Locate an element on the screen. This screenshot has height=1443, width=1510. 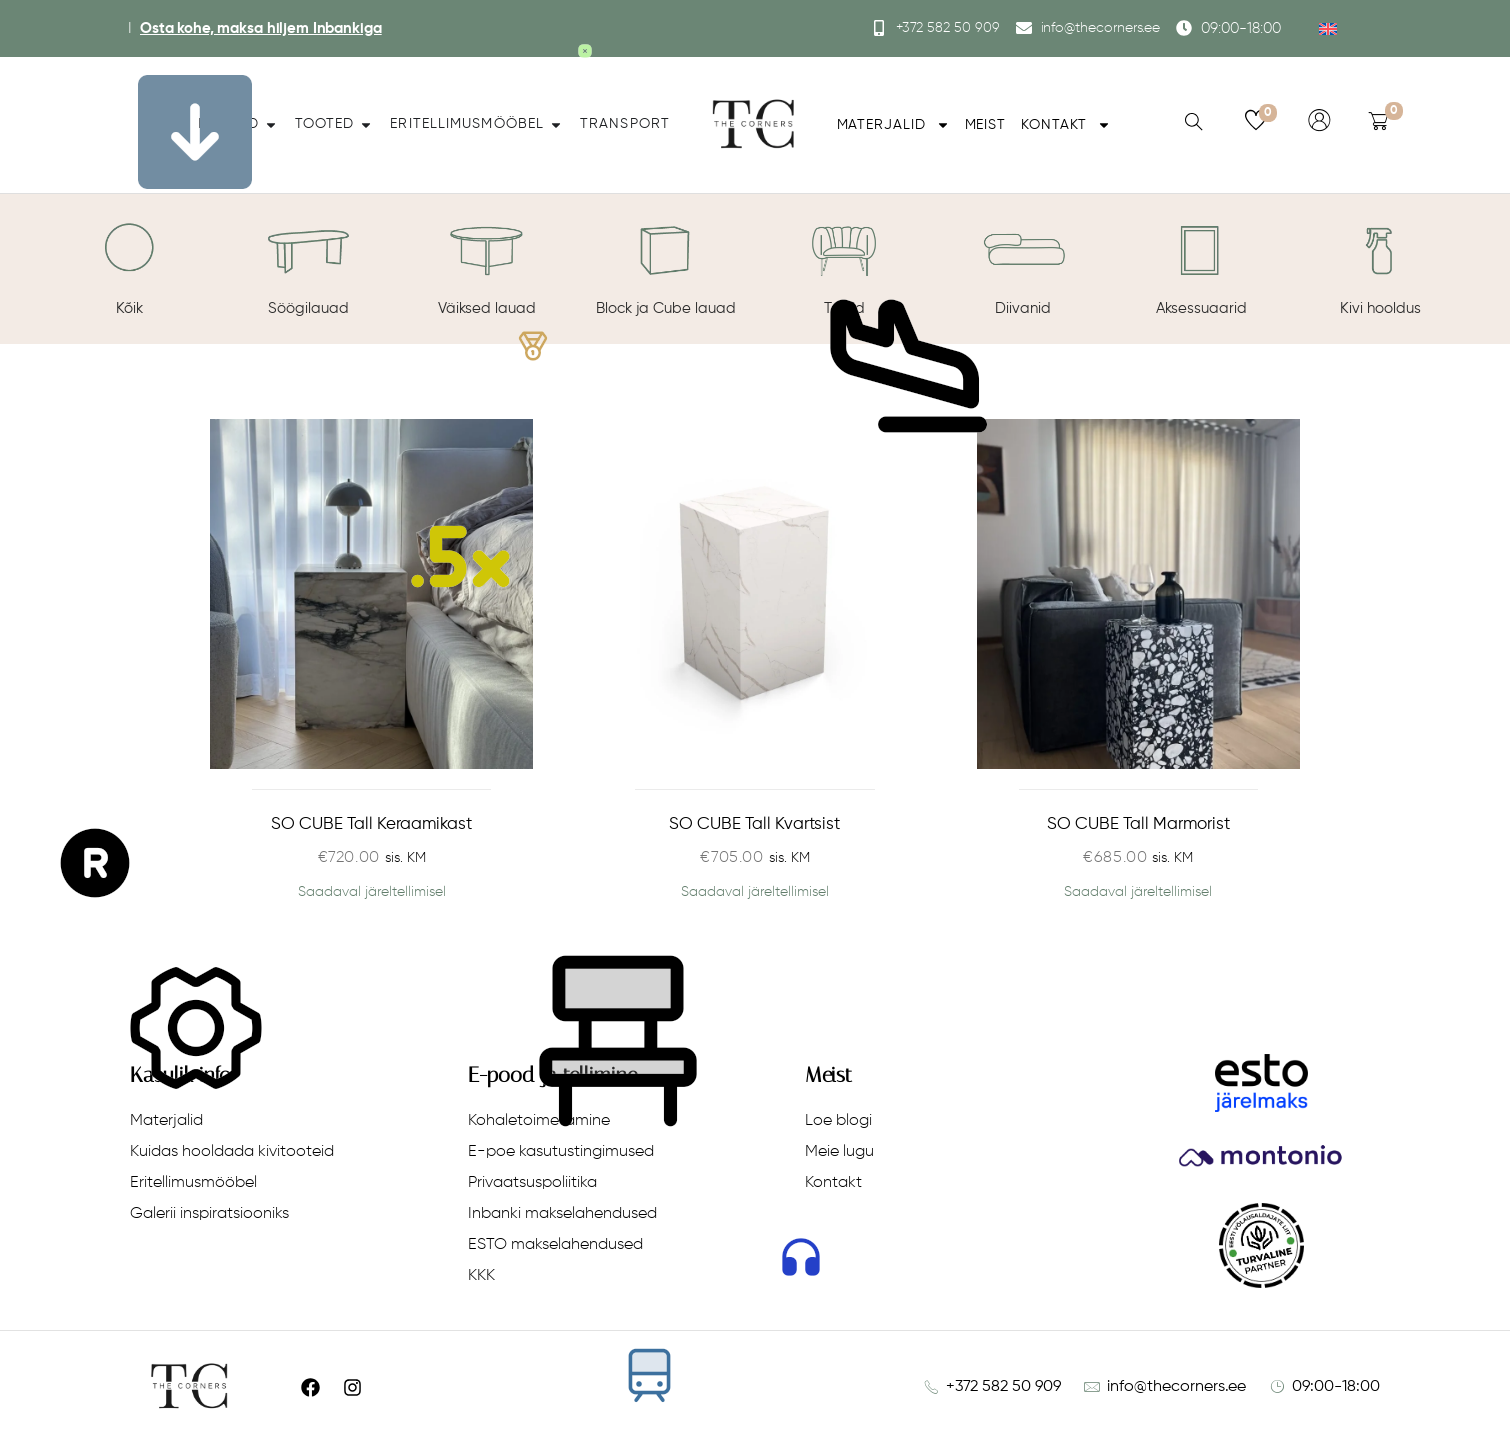
indicates flight arrival status is located at coordinates (902, 366).